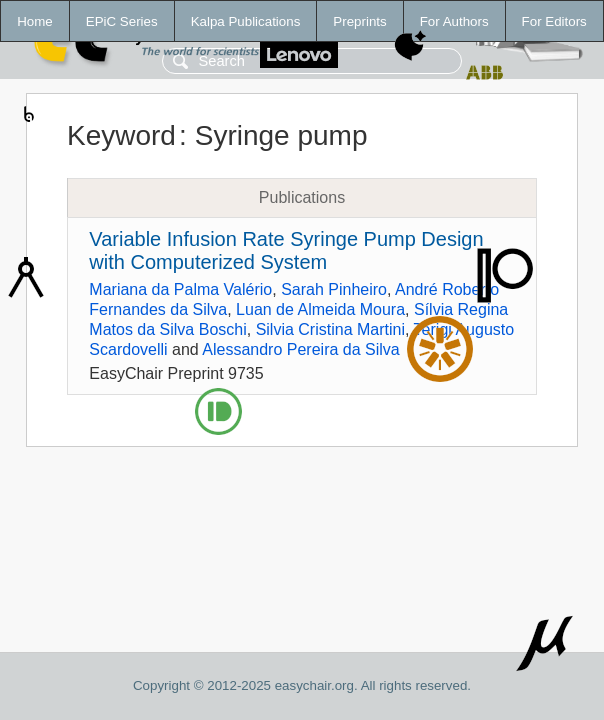 The image size is (604, 720). I want to click on open MicroStation application, so click(544, 643).